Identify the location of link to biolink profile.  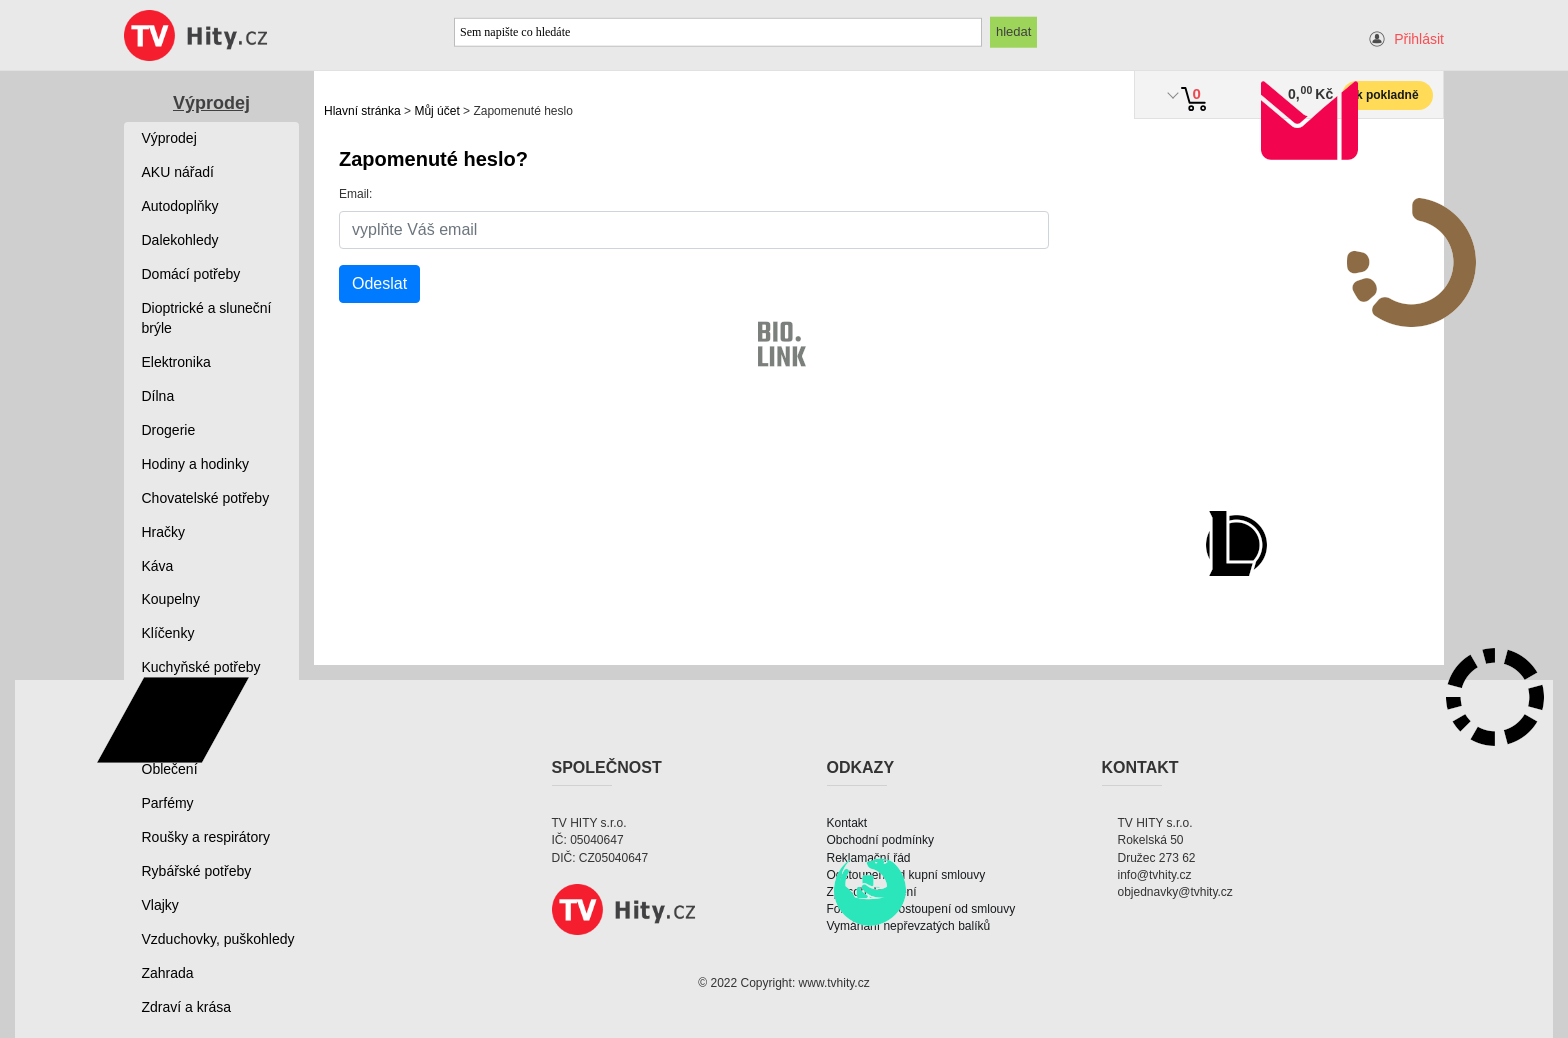
(782, 344).